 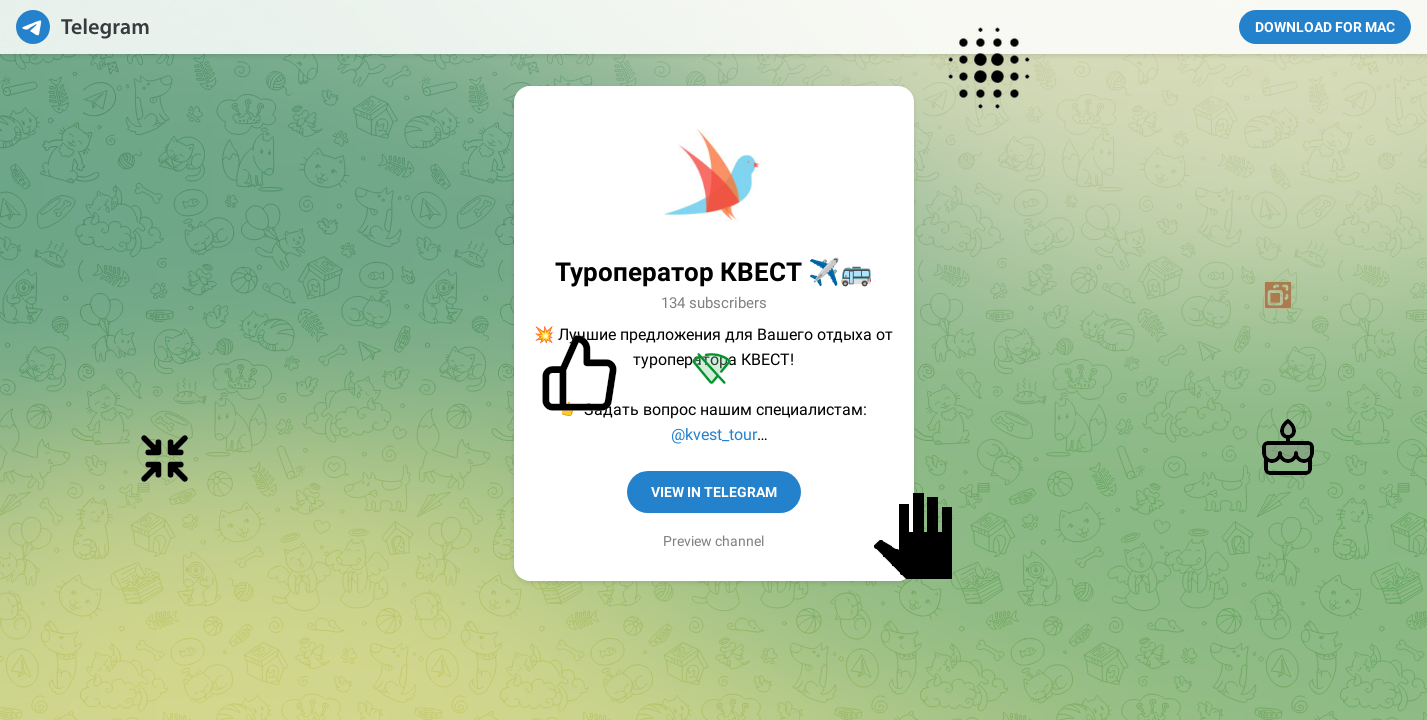 What do you see at coordinates (989, 68) in the screenshot?
I see `apply blur effect to image` at bounding box center [989, 68].